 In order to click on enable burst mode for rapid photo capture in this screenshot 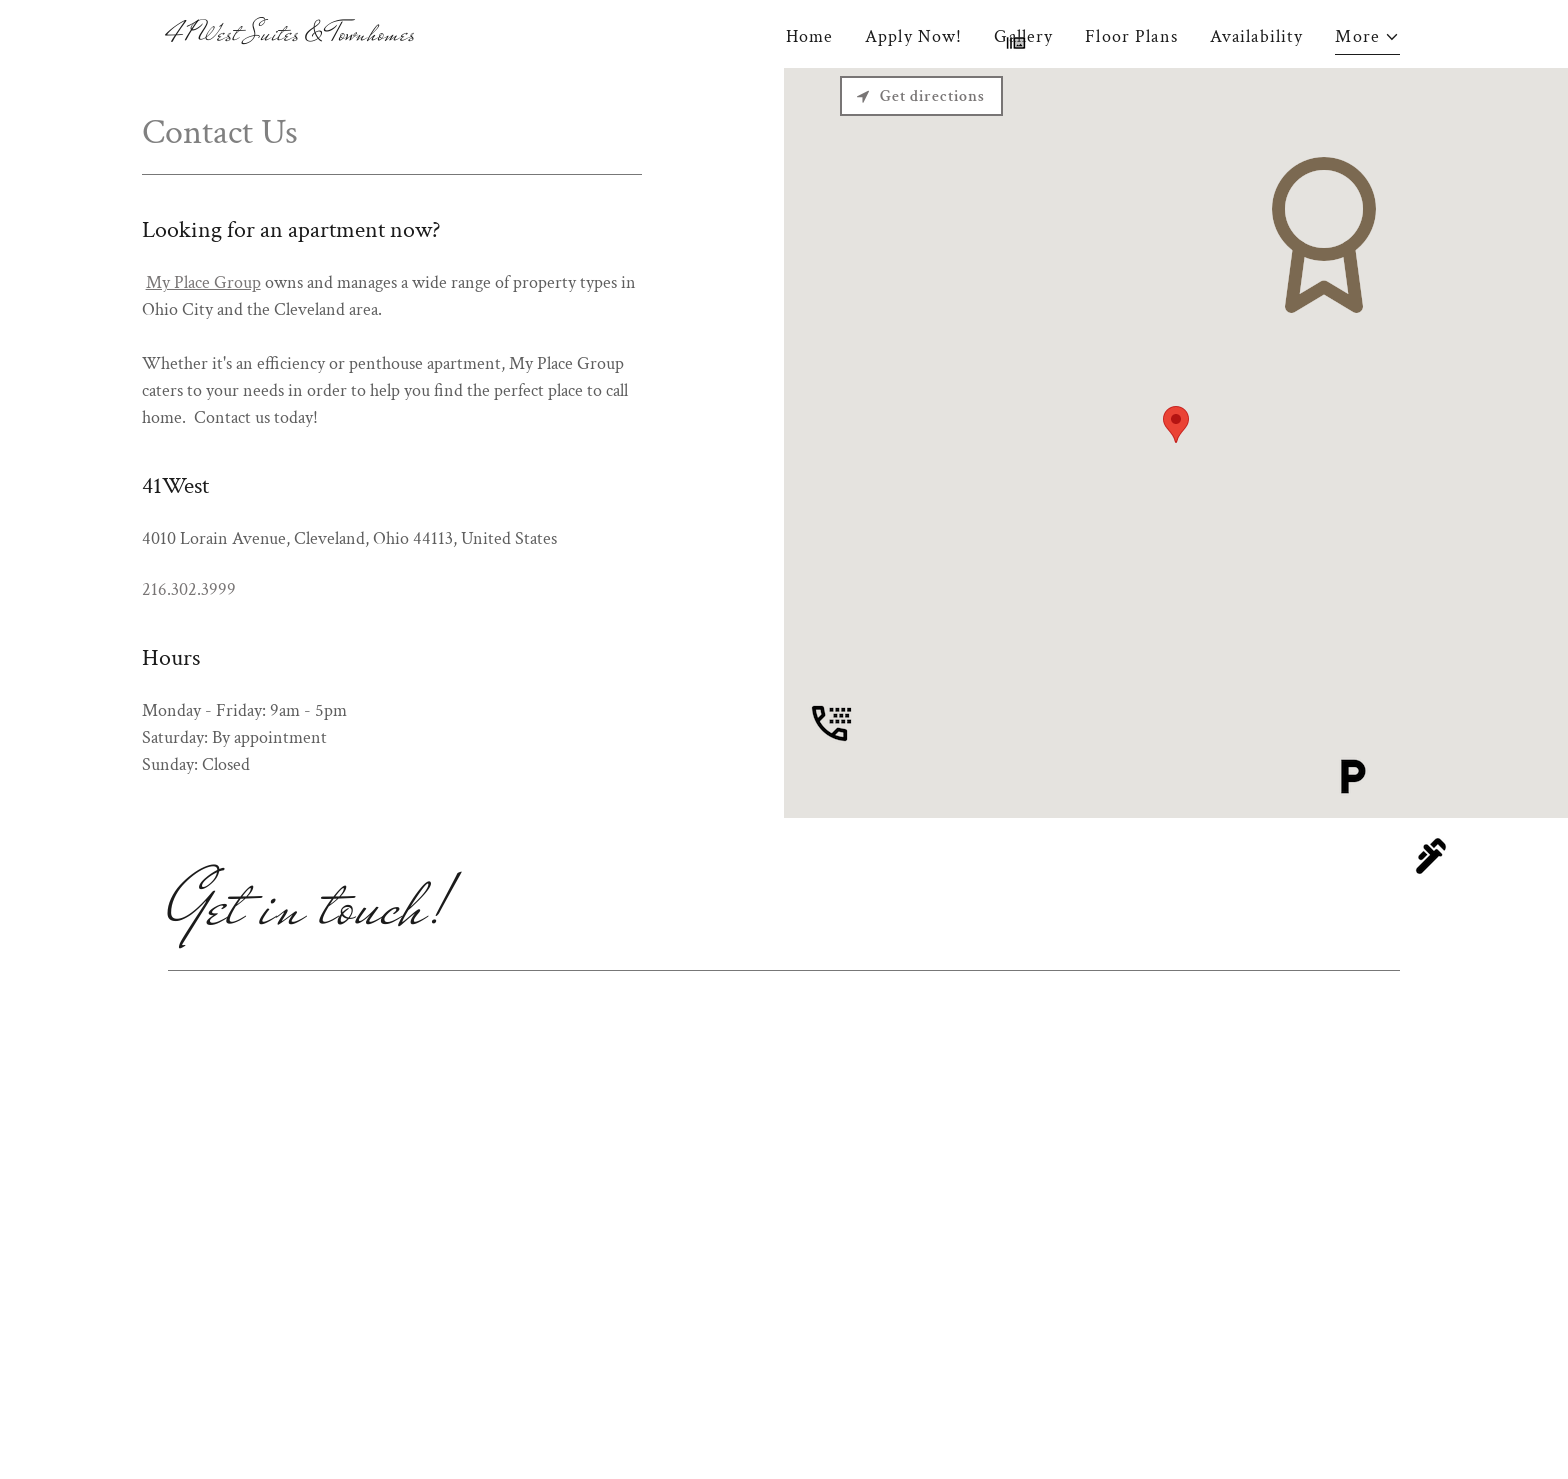, I will do `click(1016, 43)`.